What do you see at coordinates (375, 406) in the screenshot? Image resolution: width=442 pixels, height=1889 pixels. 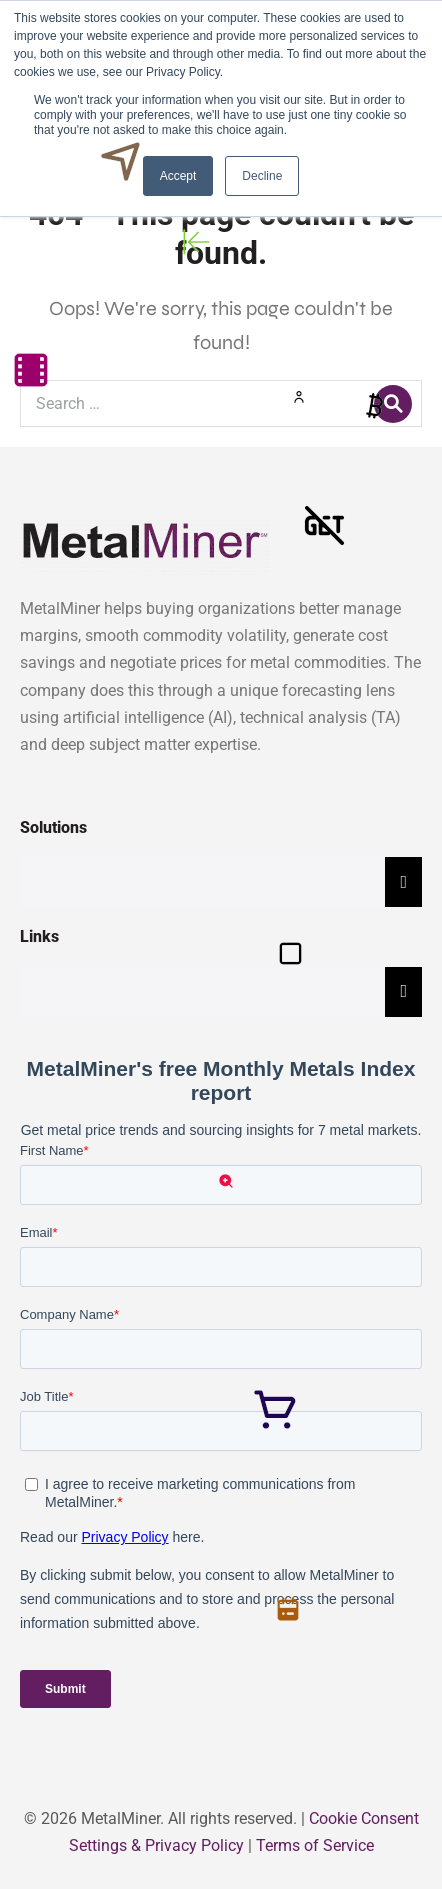 I see `view bitcoin wallet or balance` at bounding box center [375, 406].